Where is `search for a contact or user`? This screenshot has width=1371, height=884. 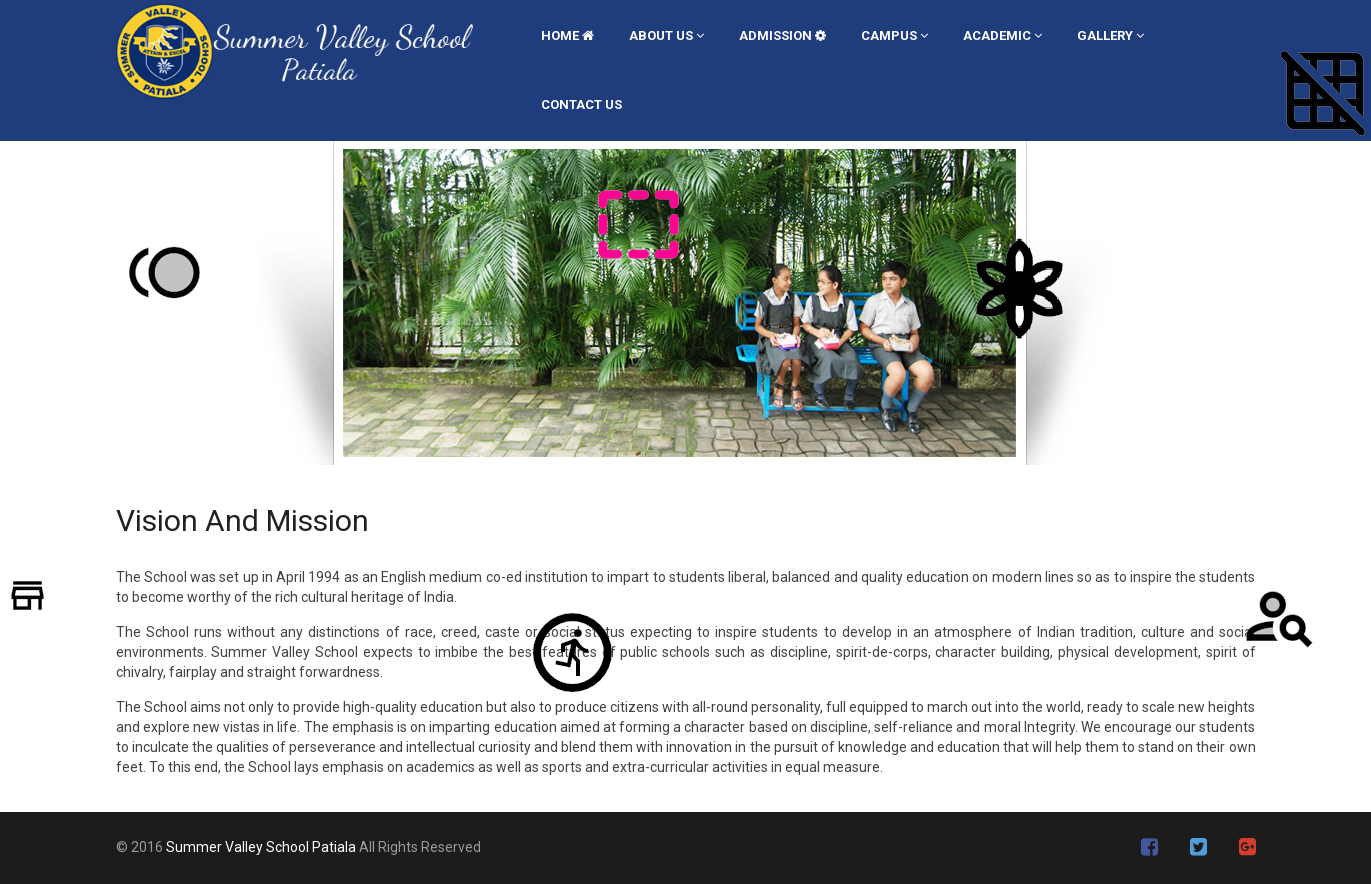
search for a contact or user is located at coordinates (1279, 614).